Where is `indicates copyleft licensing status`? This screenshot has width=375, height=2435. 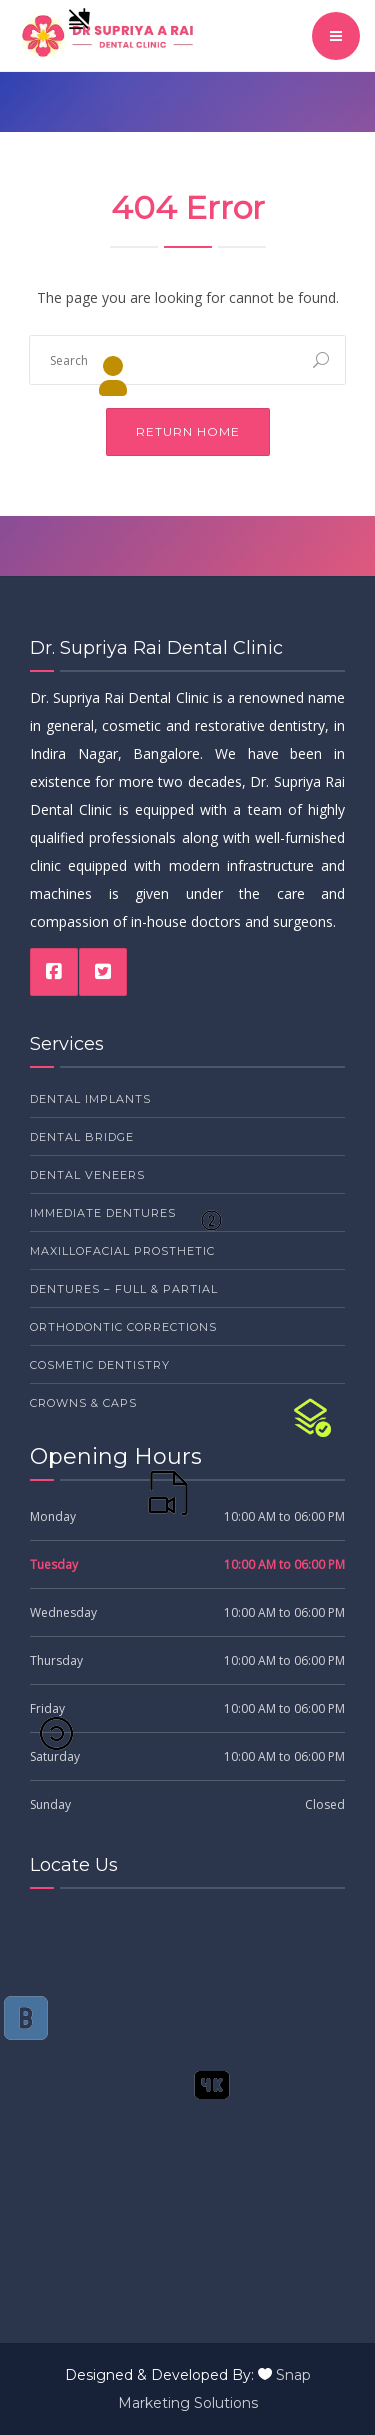
indicates copyleft licensing status is located at coordinates (56, 1733).